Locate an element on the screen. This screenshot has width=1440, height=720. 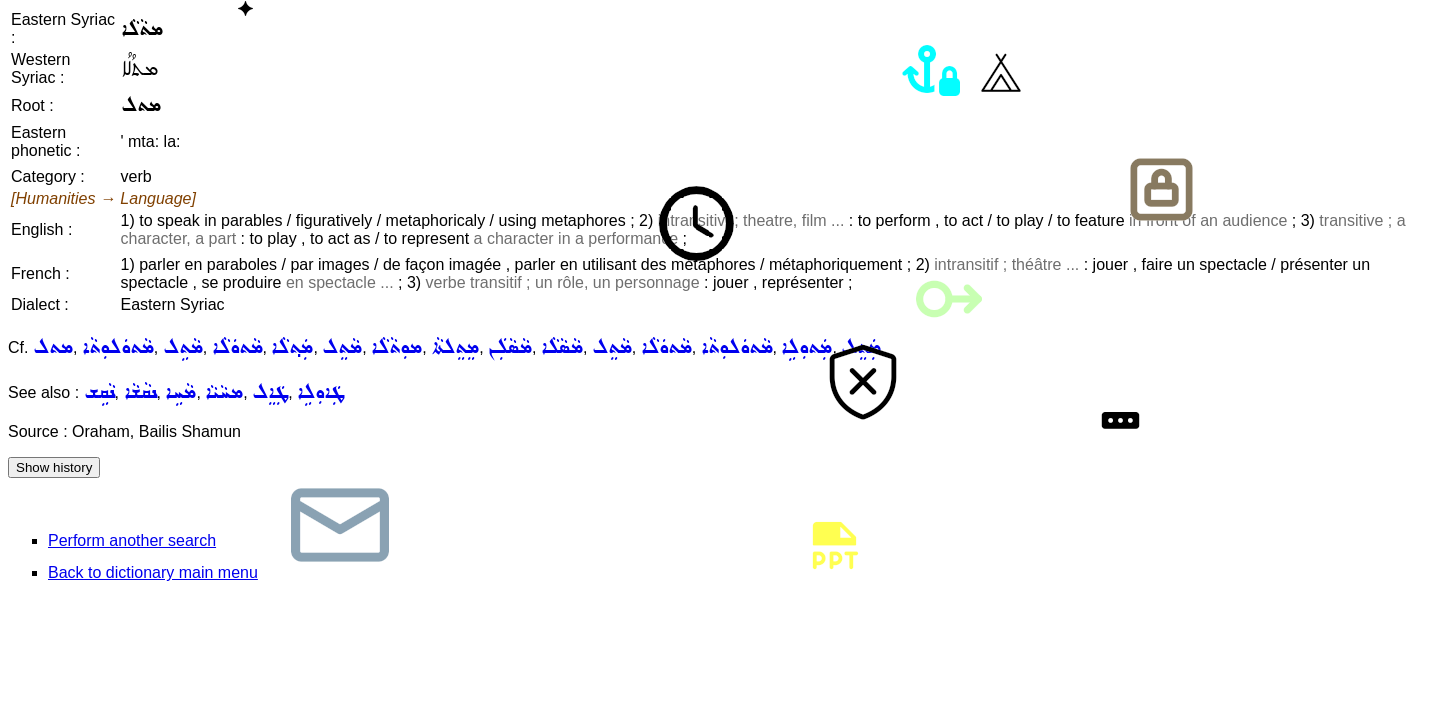
view time or clock settings is located at coordinates (696, 223).